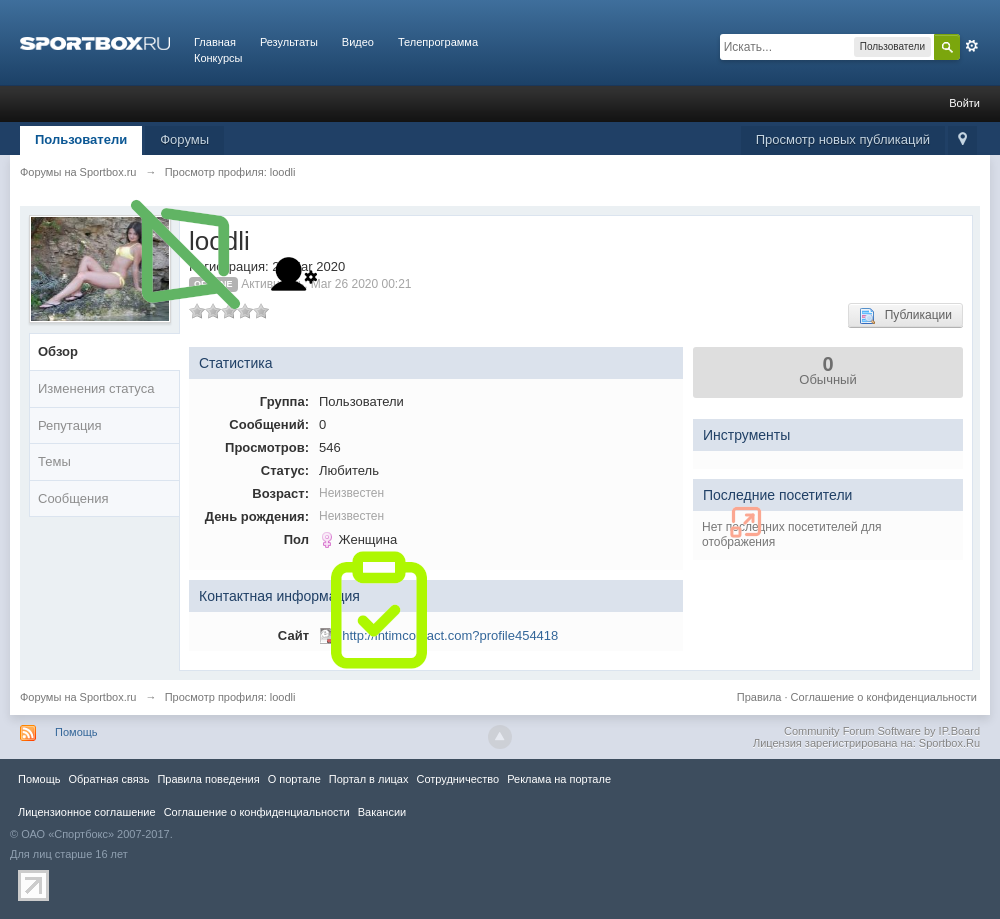 The height and width of the screenshot is (919, 1000). Describe the element at coordinates (292, 275) in the screenshot. I see `access user settings or preferences` at that location.